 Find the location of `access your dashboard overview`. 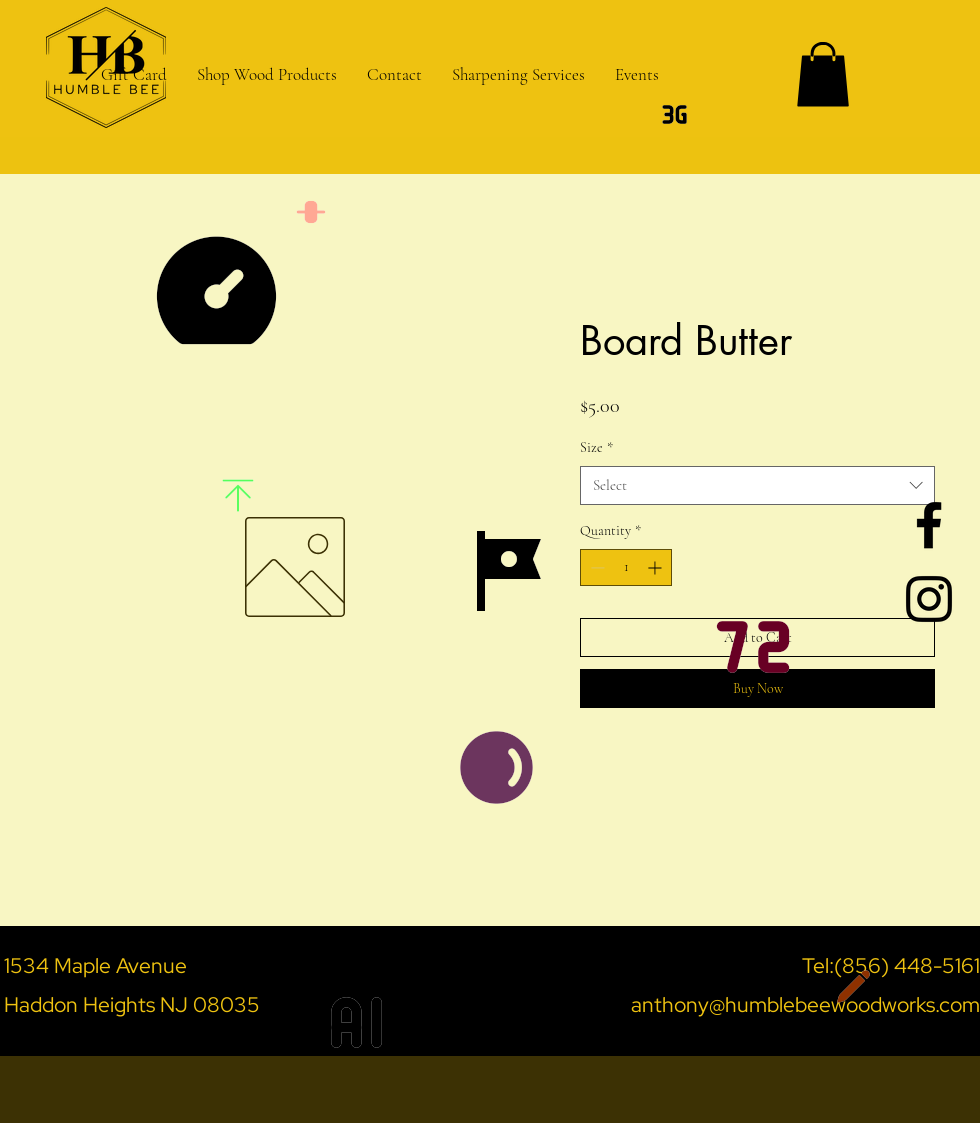

access your dashboard overview is located at coordinates (216, 290).